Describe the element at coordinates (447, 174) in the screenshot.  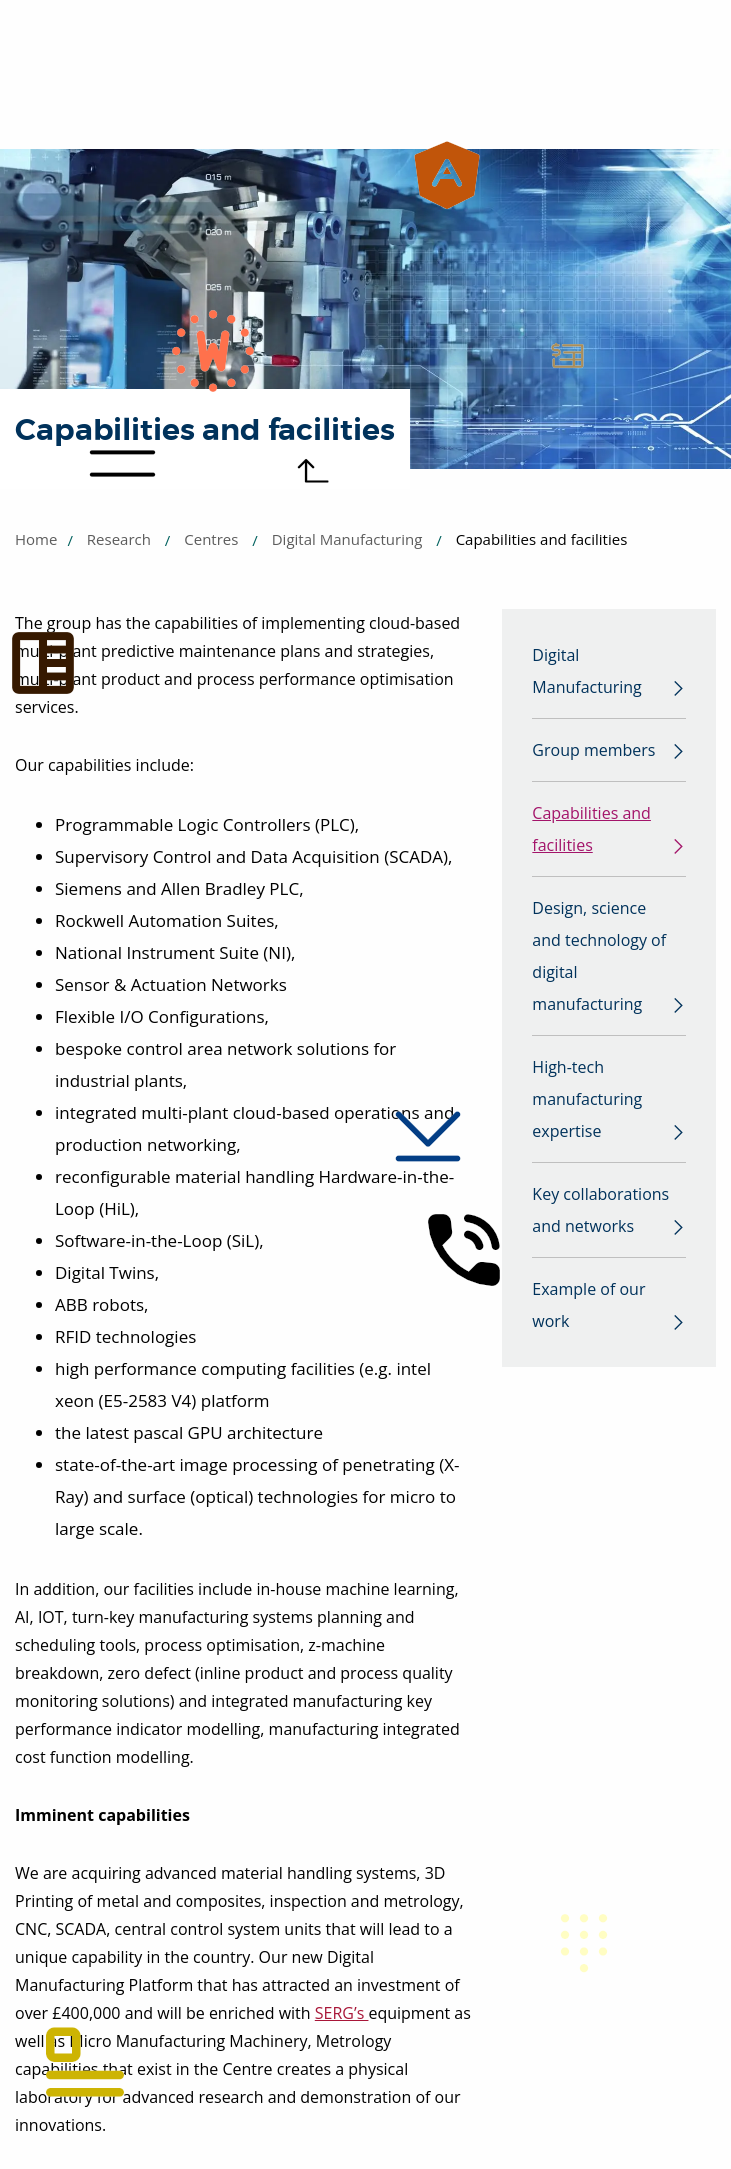
I see `indicates an Angular framework project or application` at that location.